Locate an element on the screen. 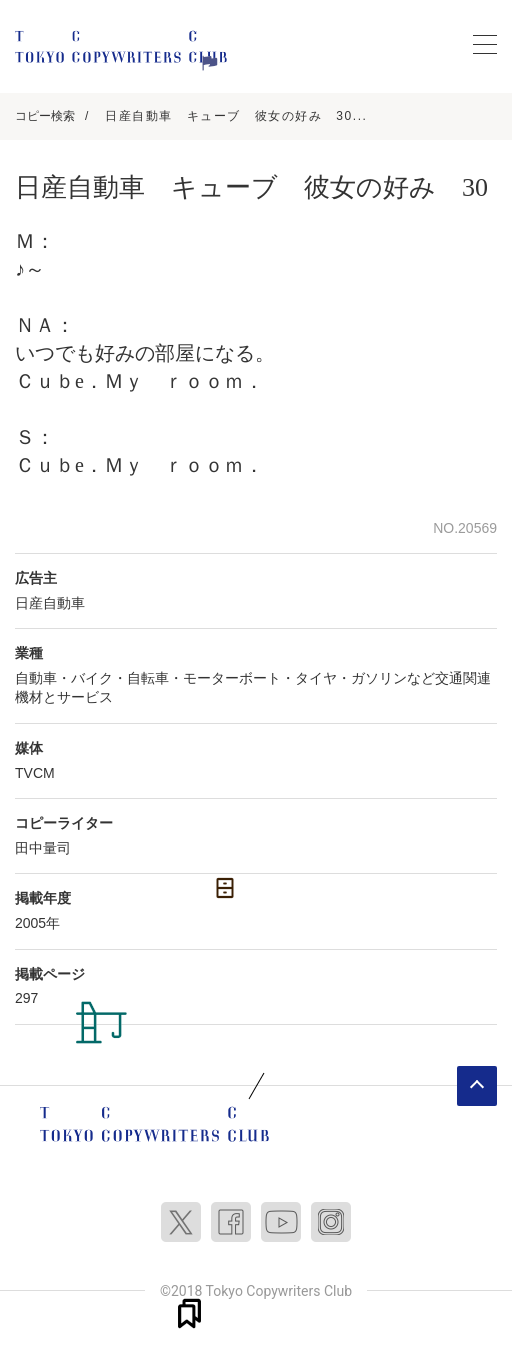 Image resolution: width=512 pixels, height=1361 pixels. report or flag a message is located at coordinates (209, 63).